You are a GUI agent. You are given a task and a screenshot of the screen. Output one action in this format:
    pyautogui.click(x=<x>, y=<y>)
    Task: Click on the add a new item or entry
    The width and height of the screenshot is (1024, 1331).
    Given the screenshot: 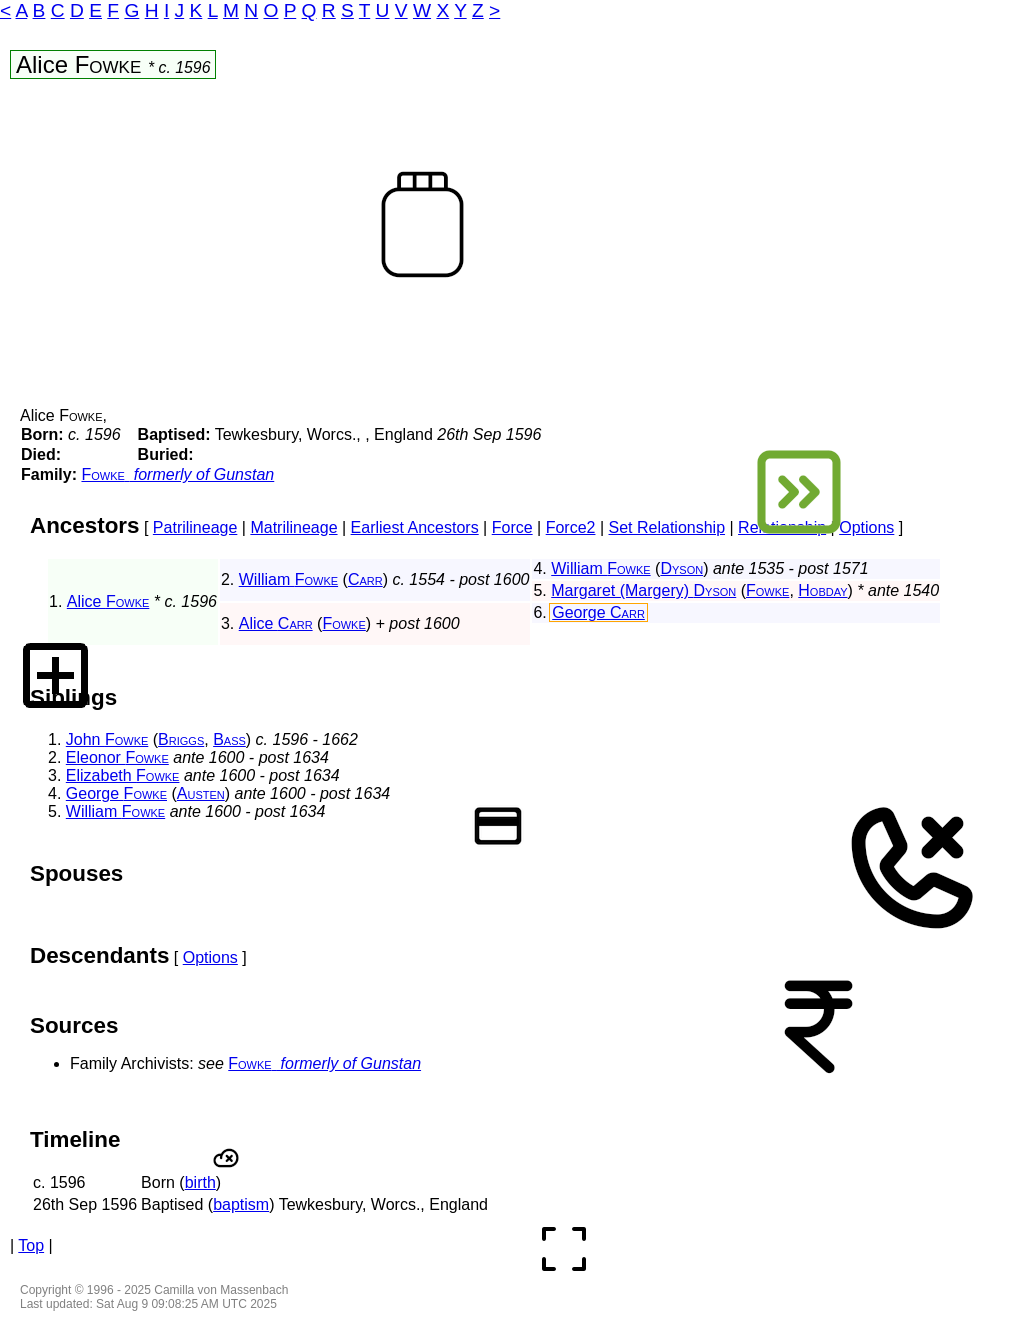 What is the action you would take?
    pyautogui.click(x=55, y=675)
    